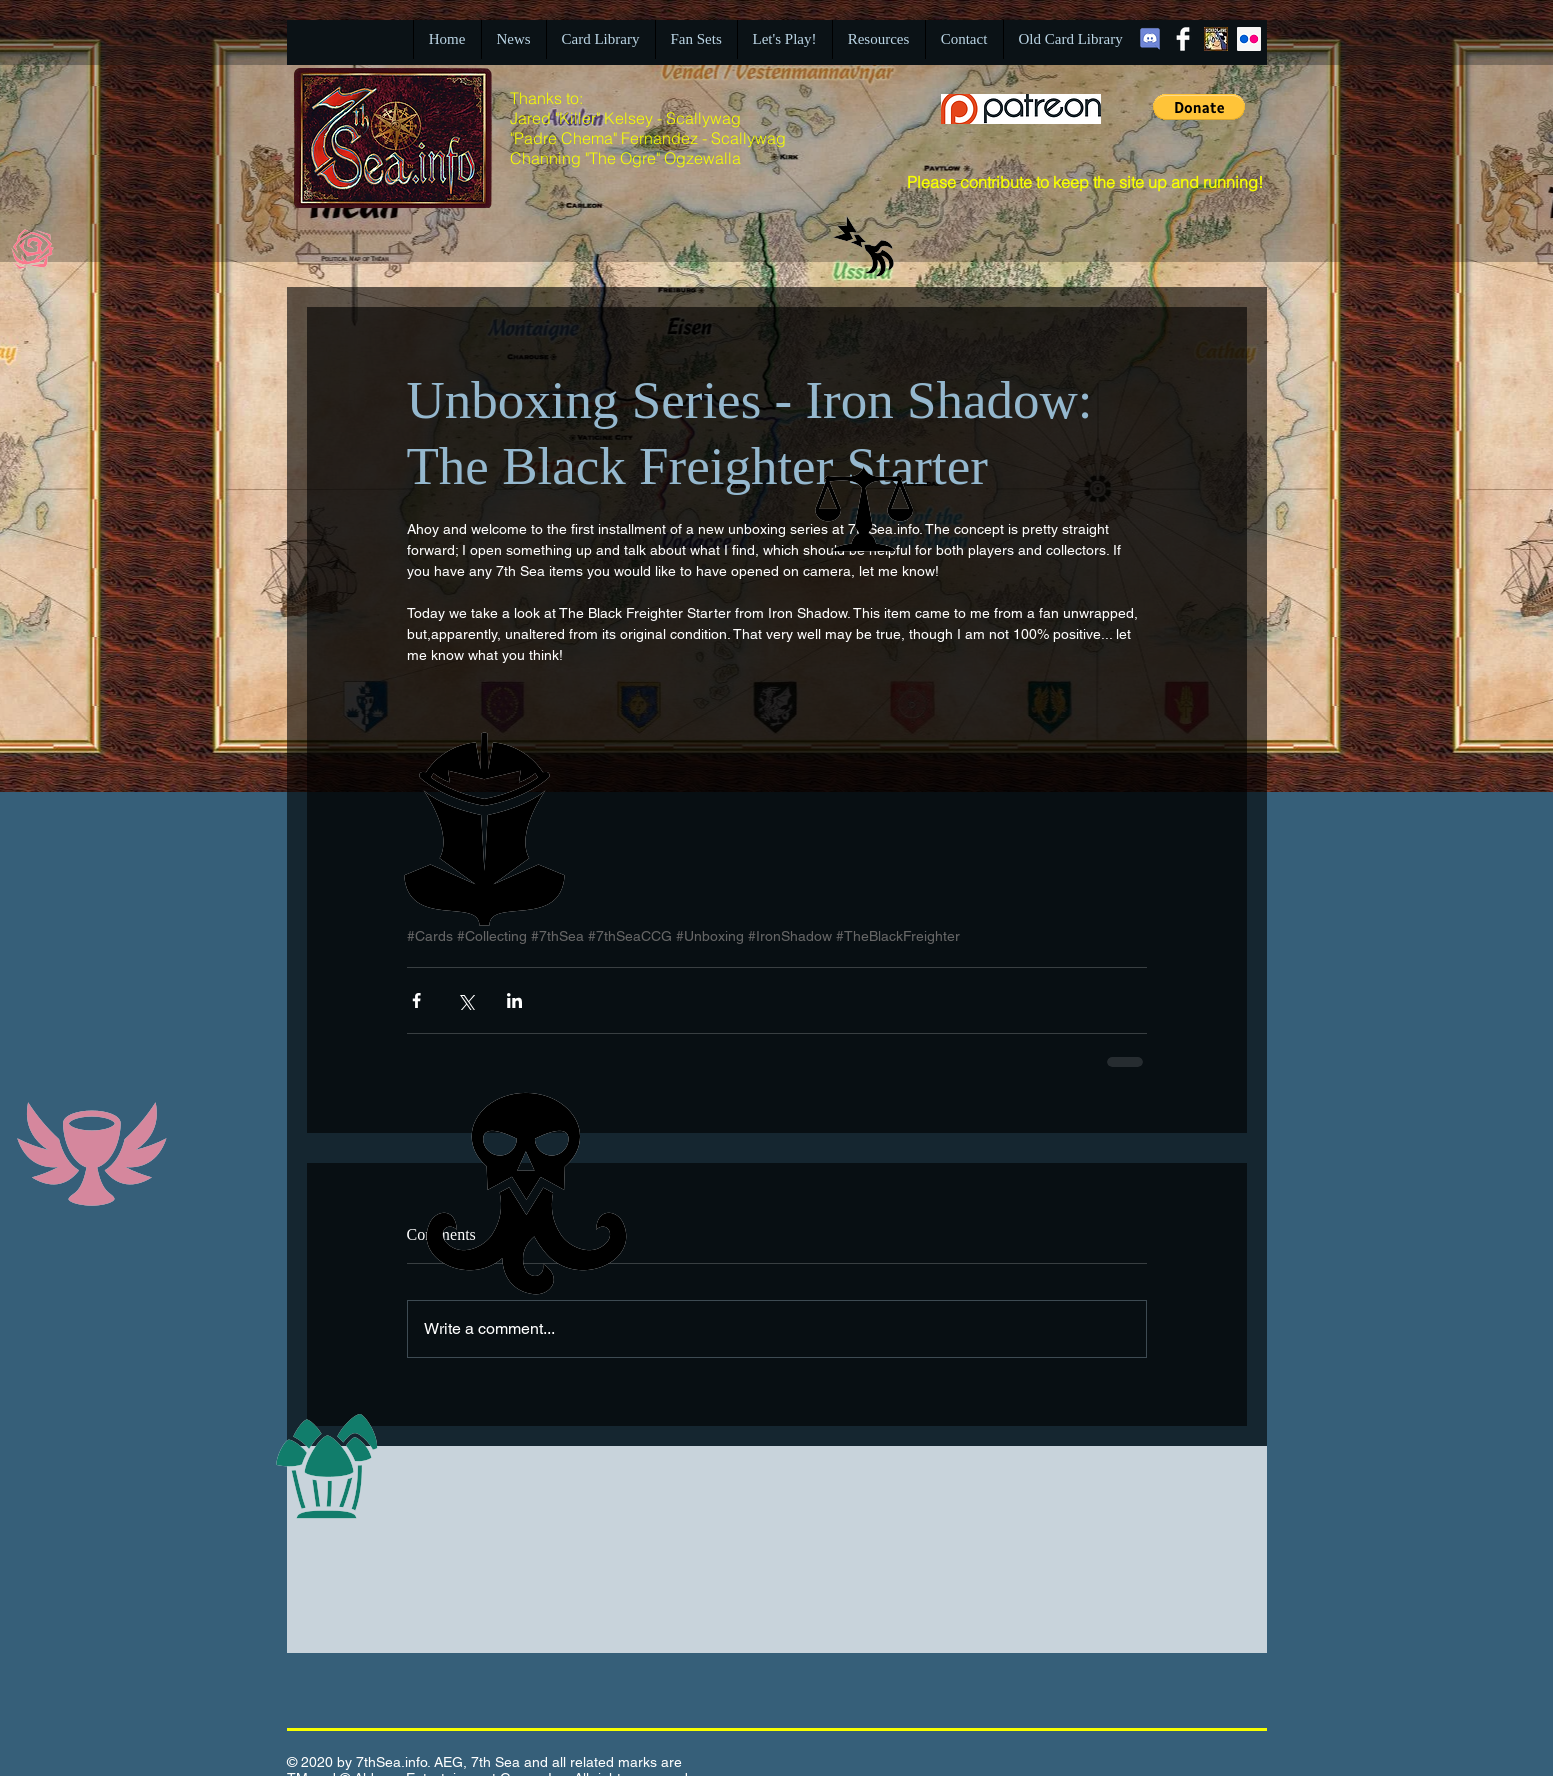  What do you see at coordinates (484, 829) in the screenshot?
I see `select knight or medieval warrior class` at bounding box center [484, 829].